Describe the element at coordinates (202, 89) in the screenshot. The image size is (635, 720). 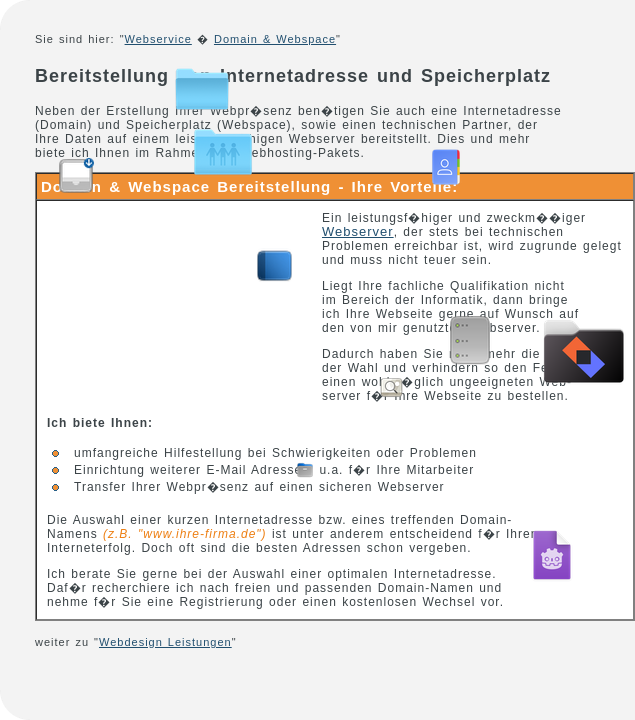
I see `open folder to view contents` at that location.